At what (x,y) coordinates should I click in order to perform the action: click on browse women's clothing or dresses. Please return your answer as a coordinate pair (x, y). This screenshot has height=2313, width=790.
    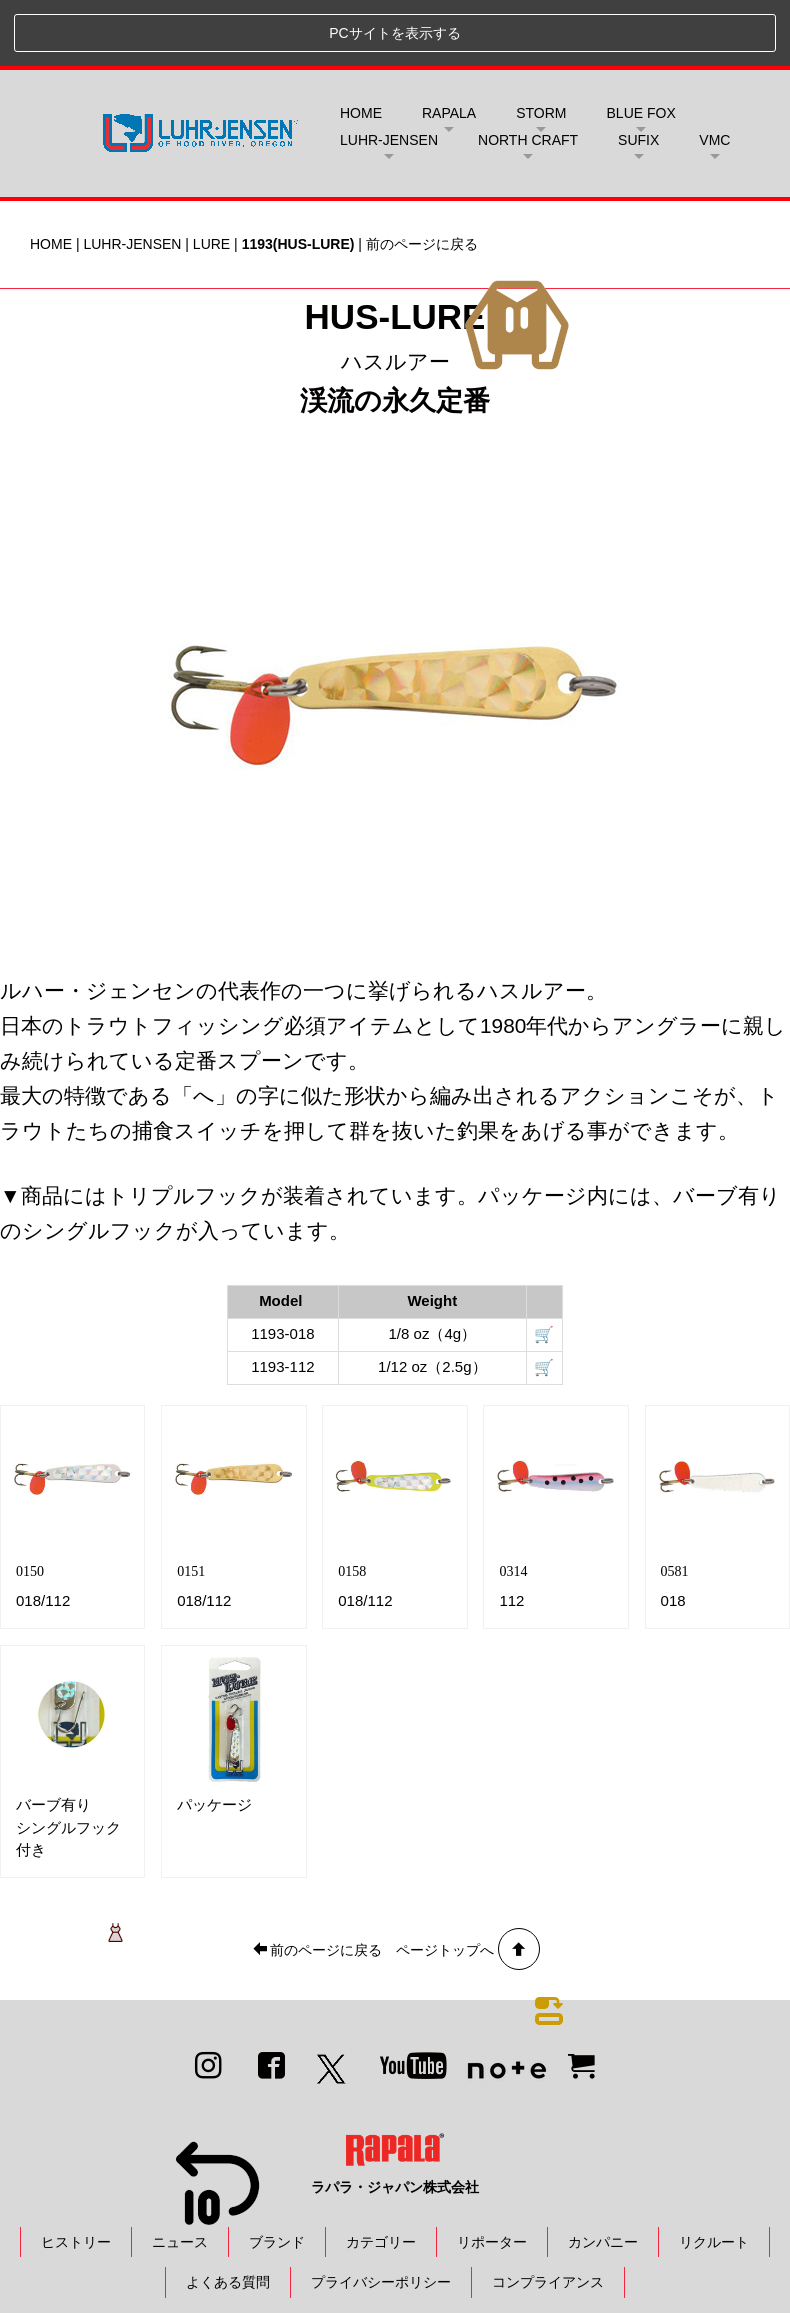
    Looking at the image, I should click on (115, 1933).